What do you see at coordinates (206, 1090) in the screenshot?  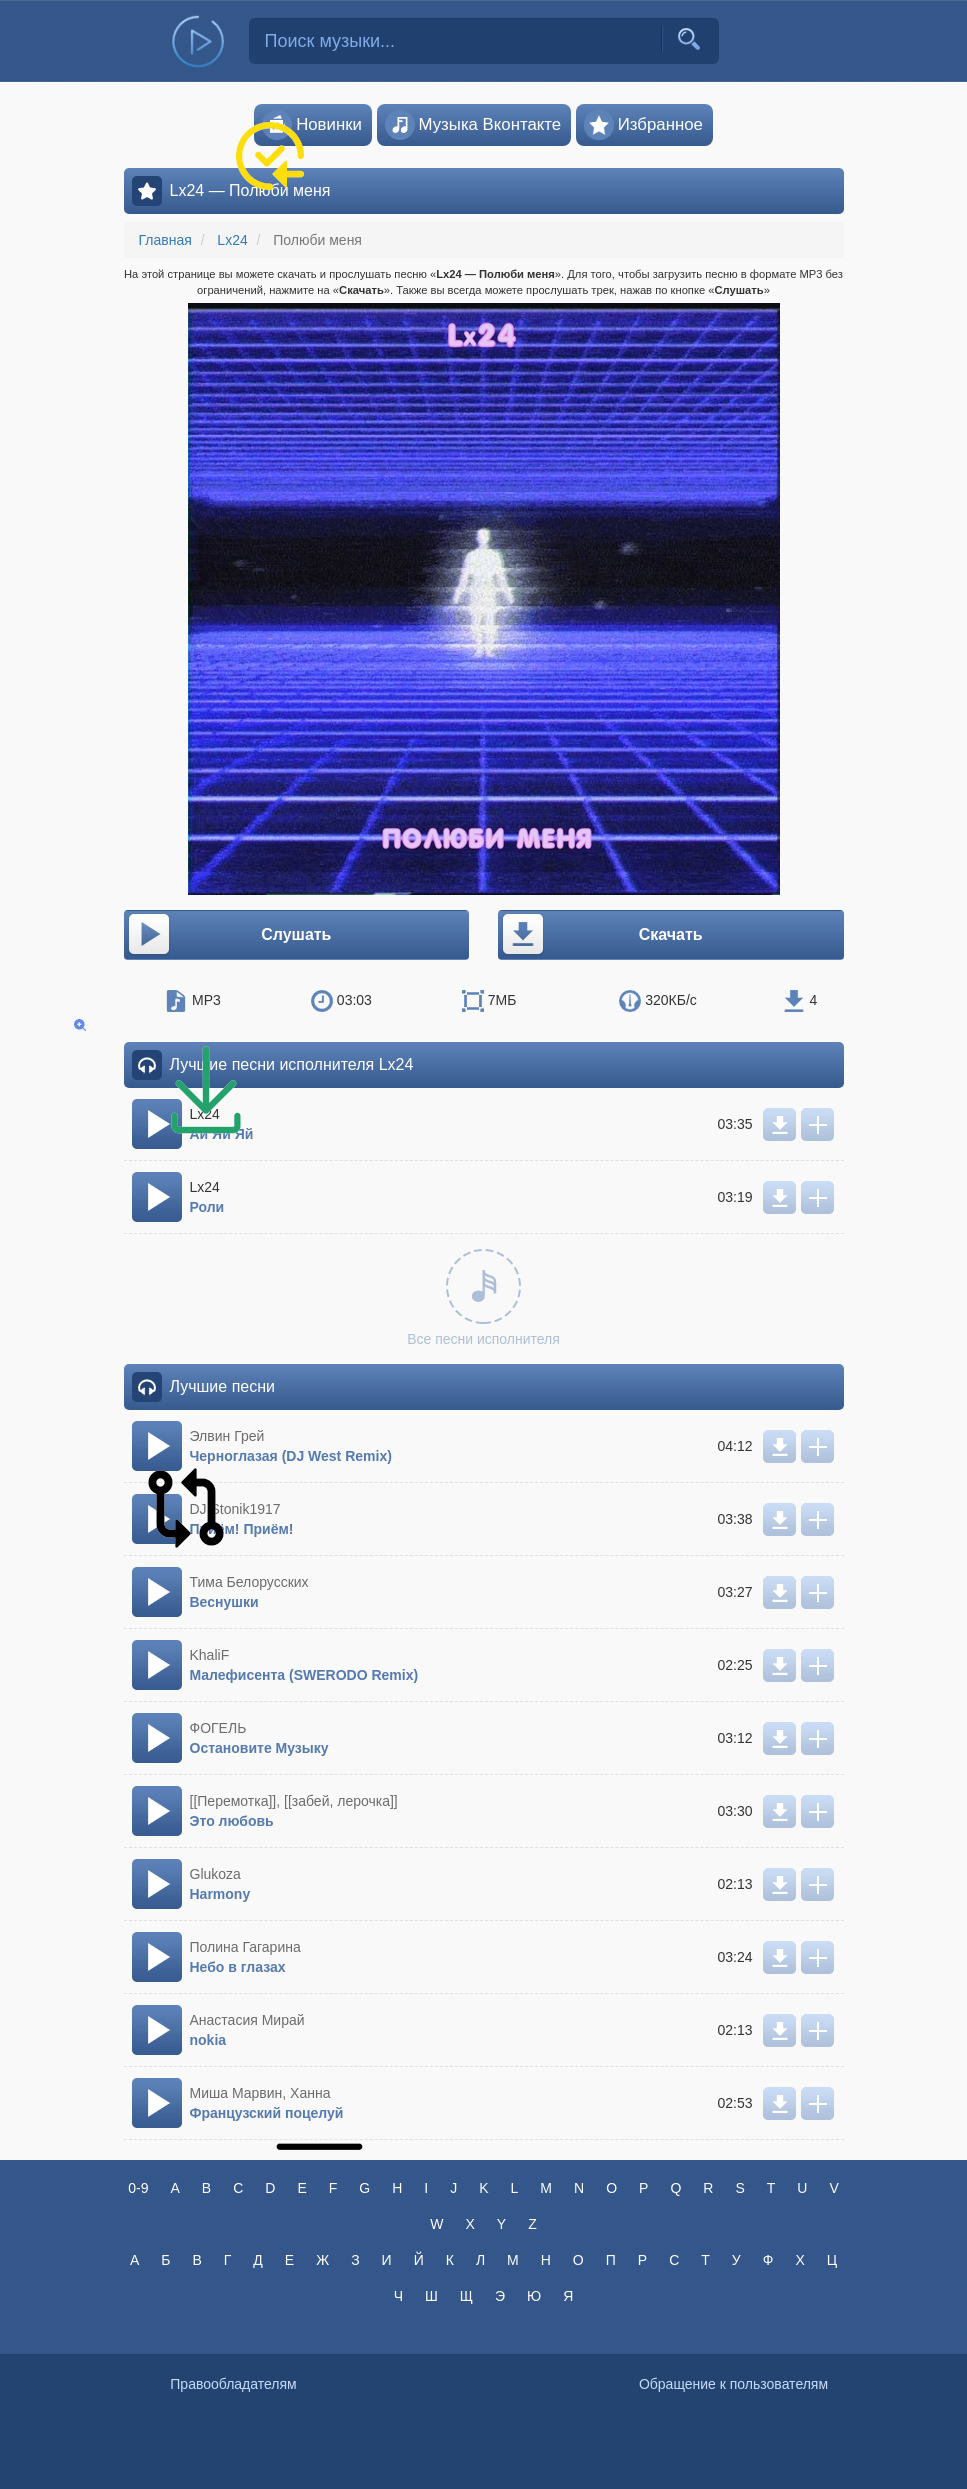 I see `download a file or content` at bounding box center [206, 1090].